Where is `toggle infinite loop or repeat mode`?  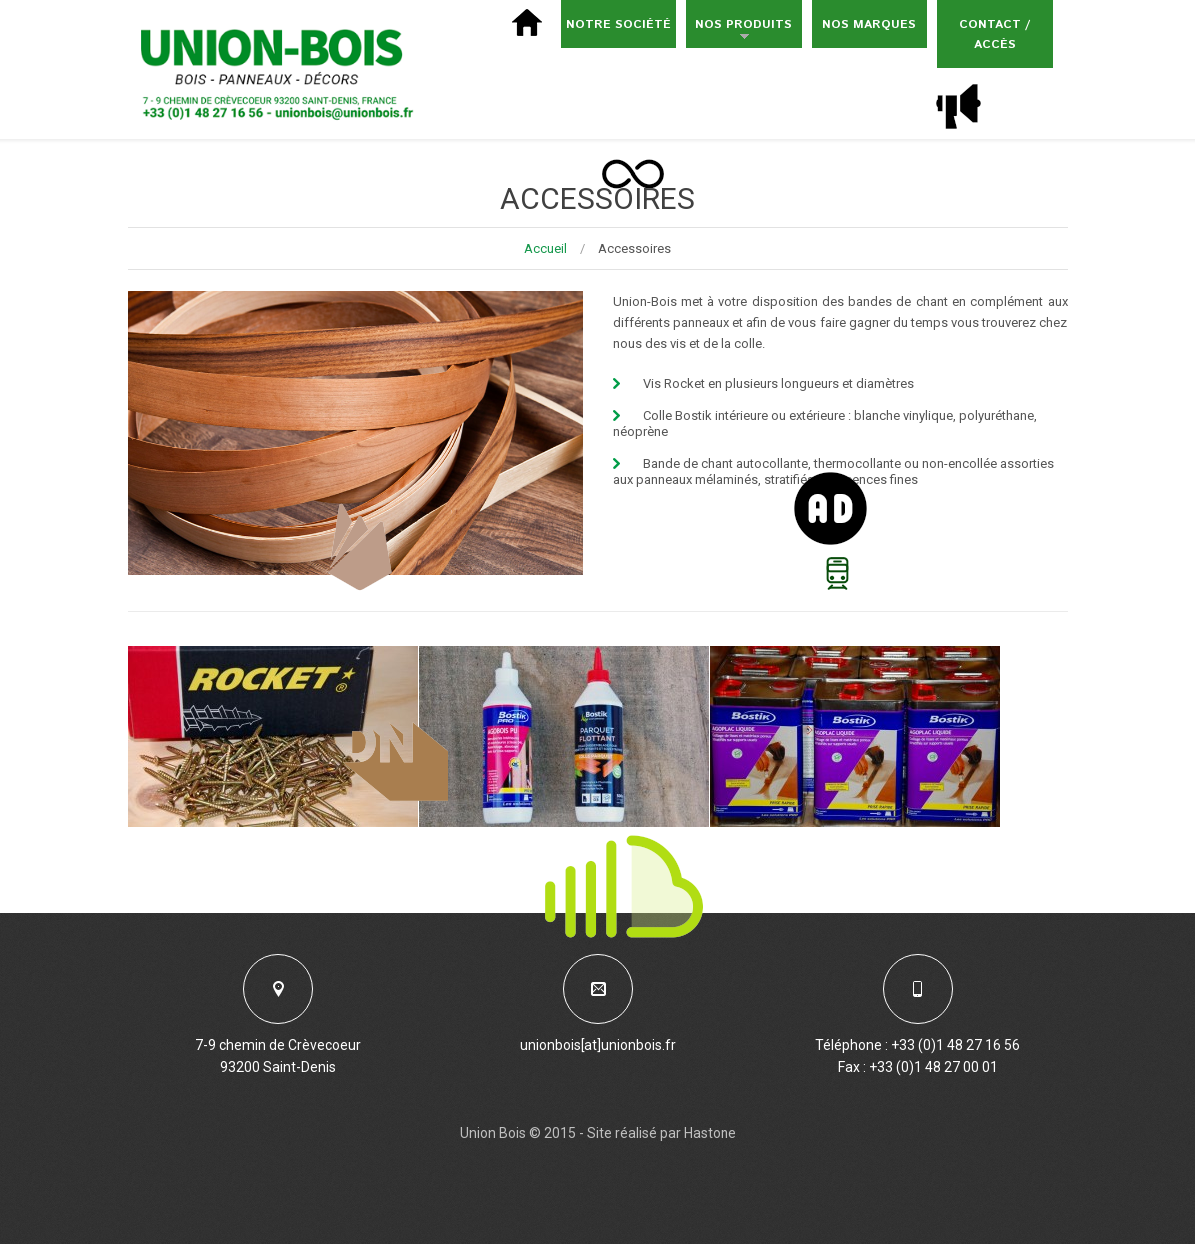
toggle infinite loop or repeat mode is located at coordinates (633, 174).